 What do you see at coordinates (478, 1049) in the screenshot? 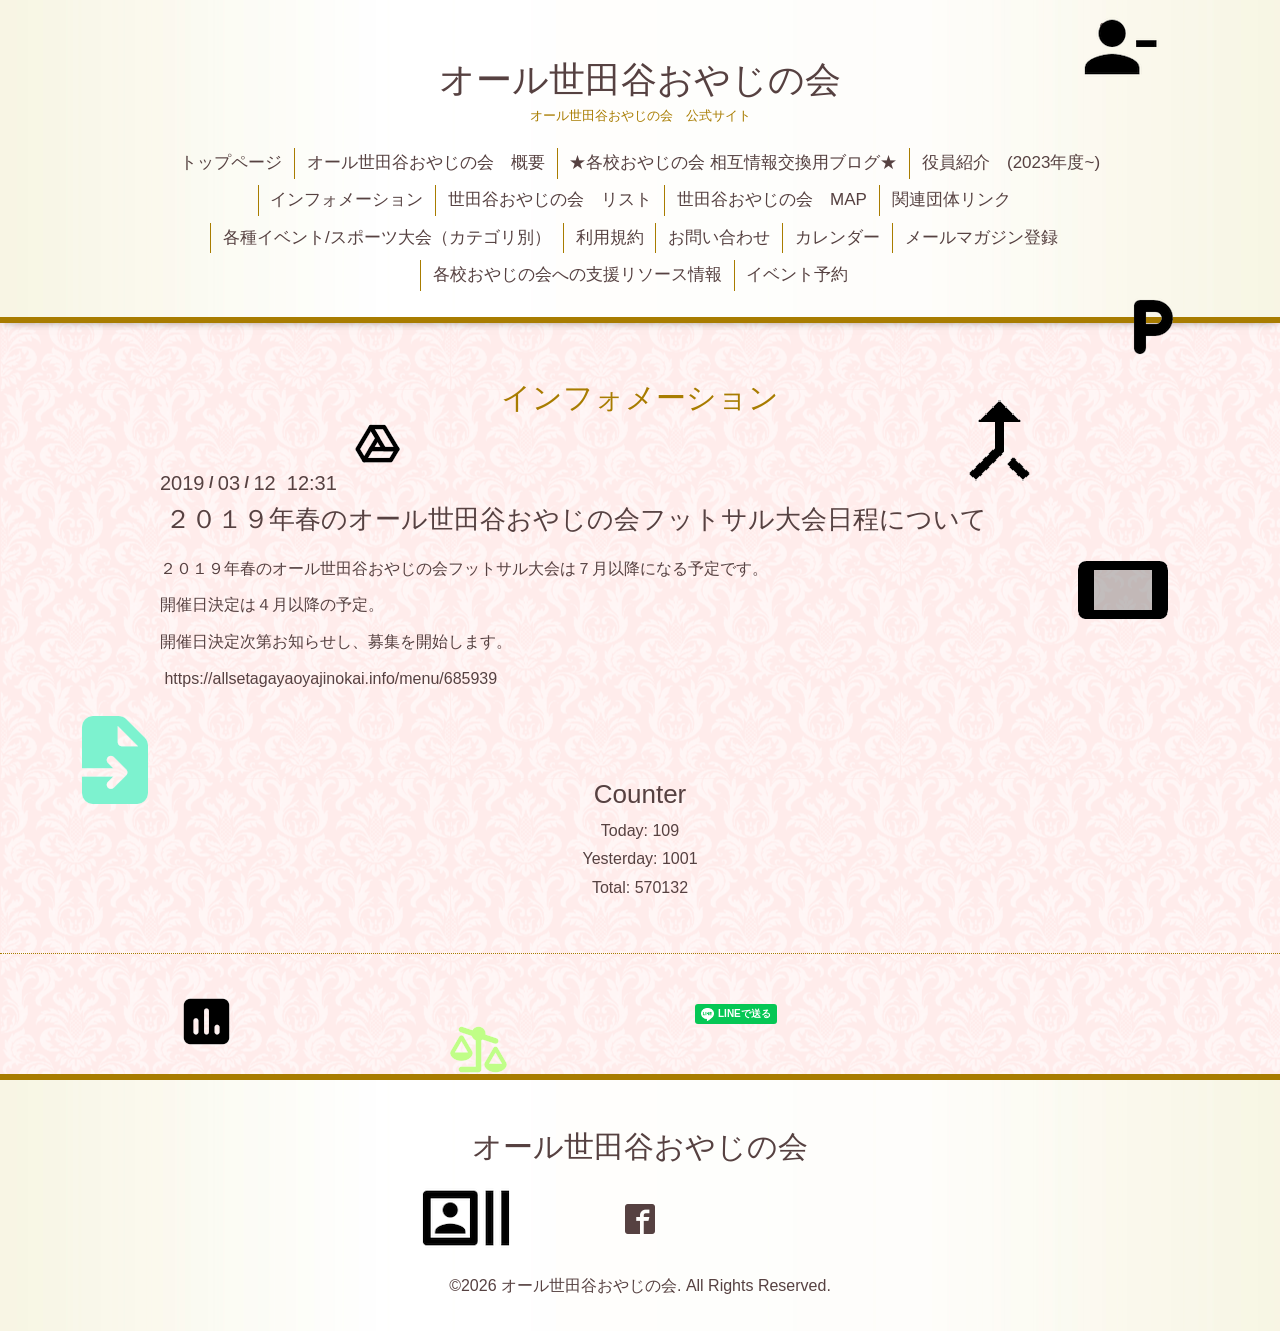
I see `indicates an unequal comparison or imbalance` at bounding box center [478, 1049].